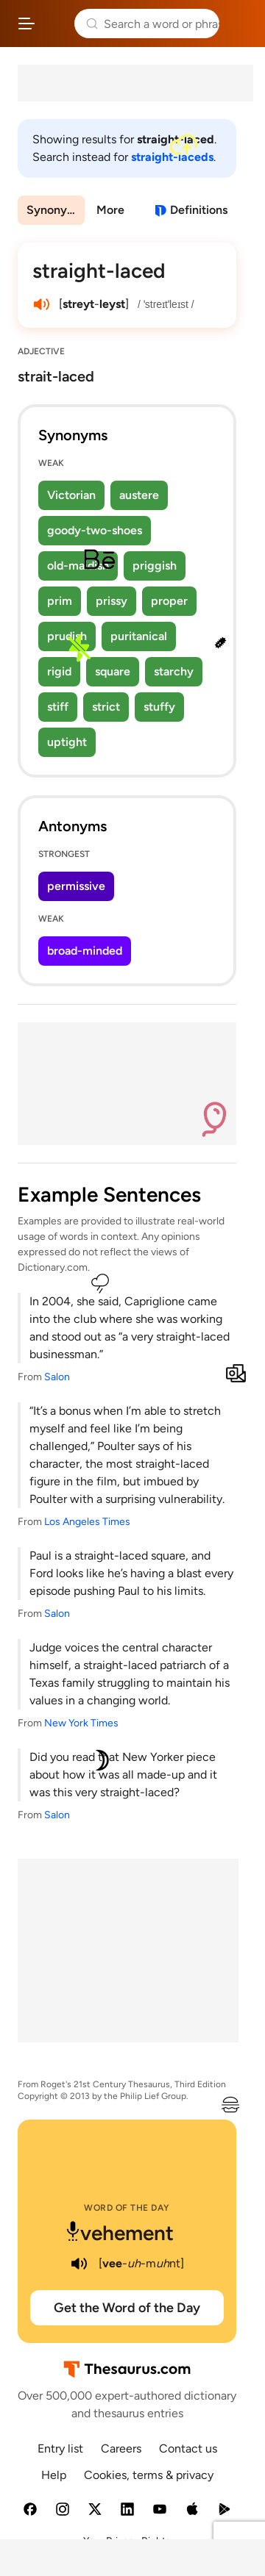 The image size is (265, 2576). What do you see at coordinates (183, 144) in the screenshot?
I see `upload file to cloud storage` at bounding box center [183, 144].